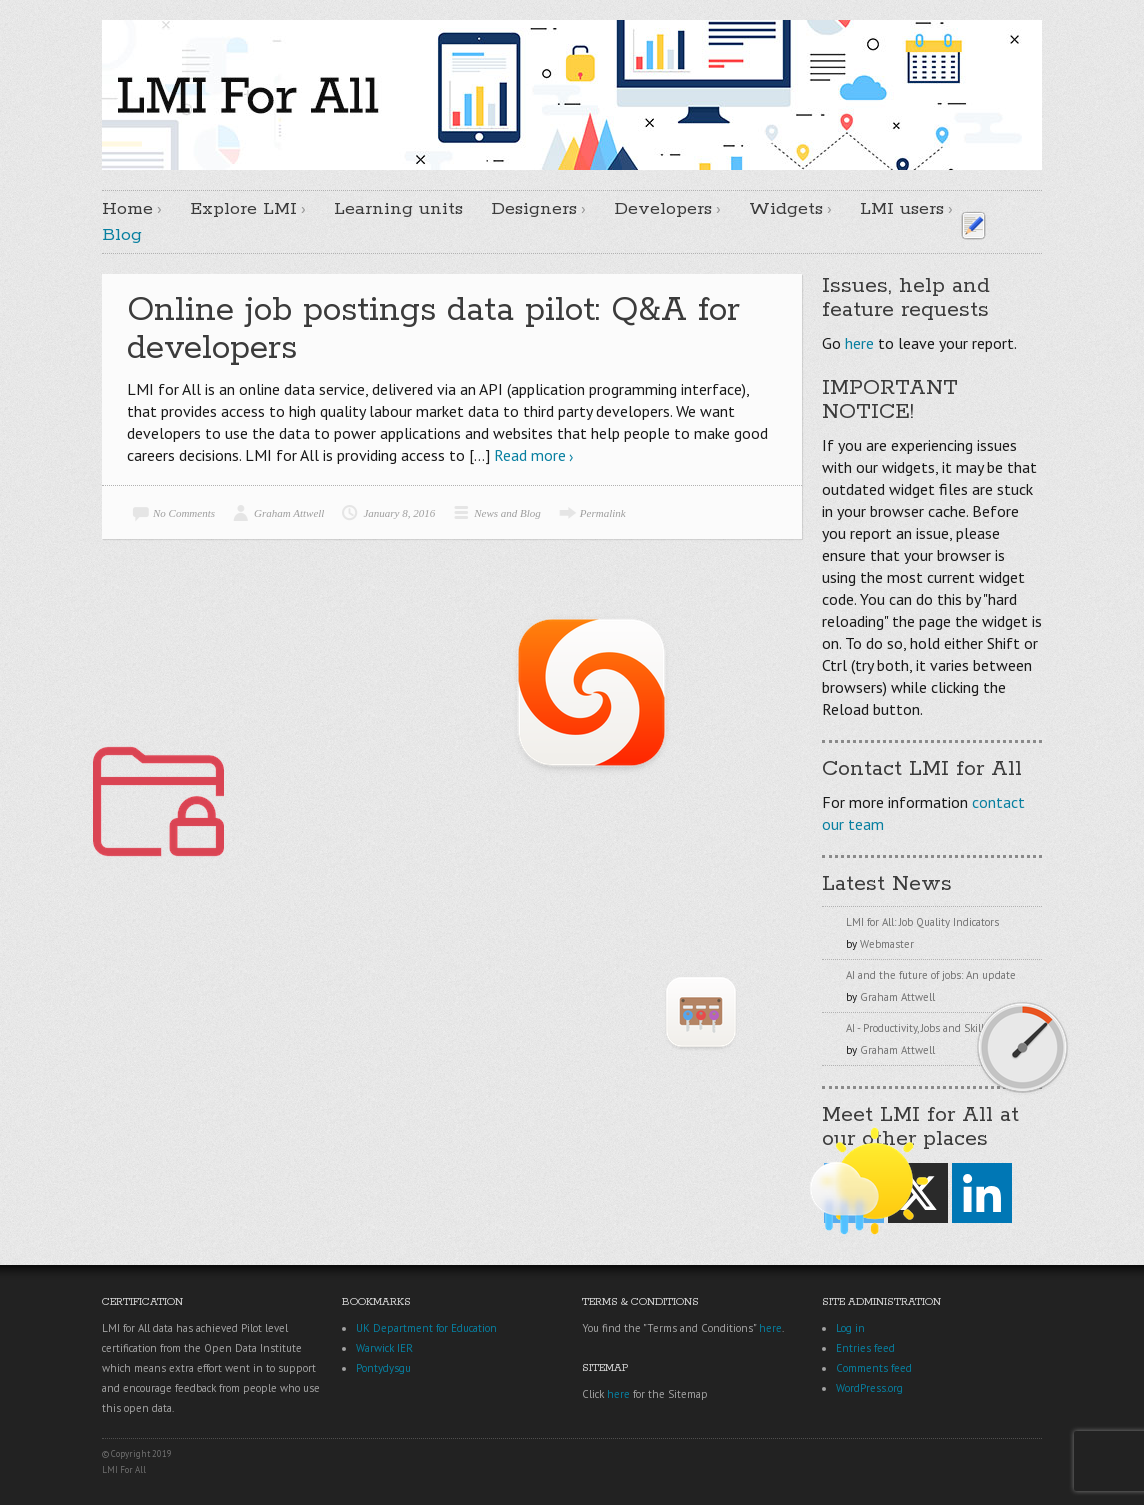 This screenshot has width=1144, height=1505. What do you see at coordinates (701, 1012) in the screenshot?
I see `open keyrack password manager` at bounding box center [701, 1012].